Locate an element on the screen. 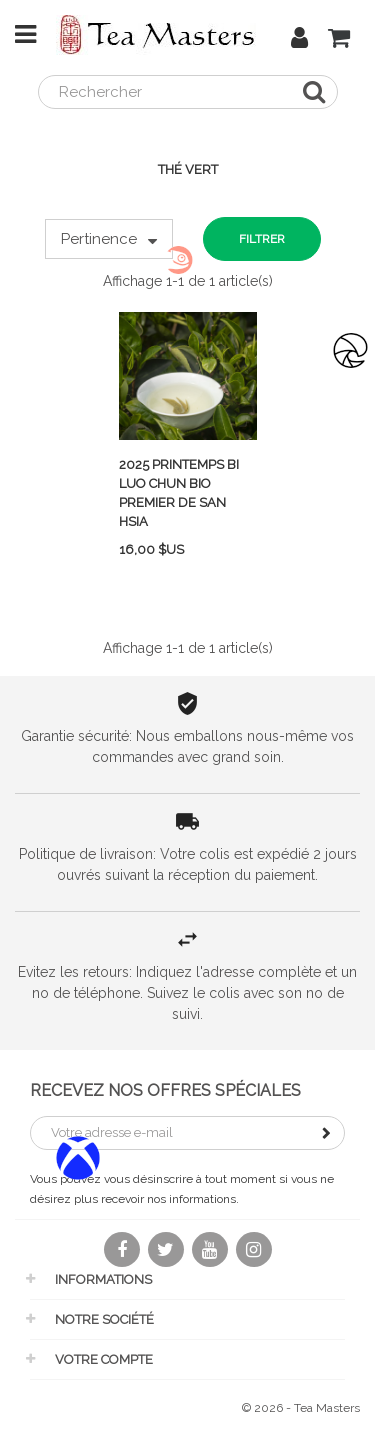 Image resolution: width=375 pixels, height=1436 pixels. open xbox app or gaming hub is located at coordinates (78, 1158).